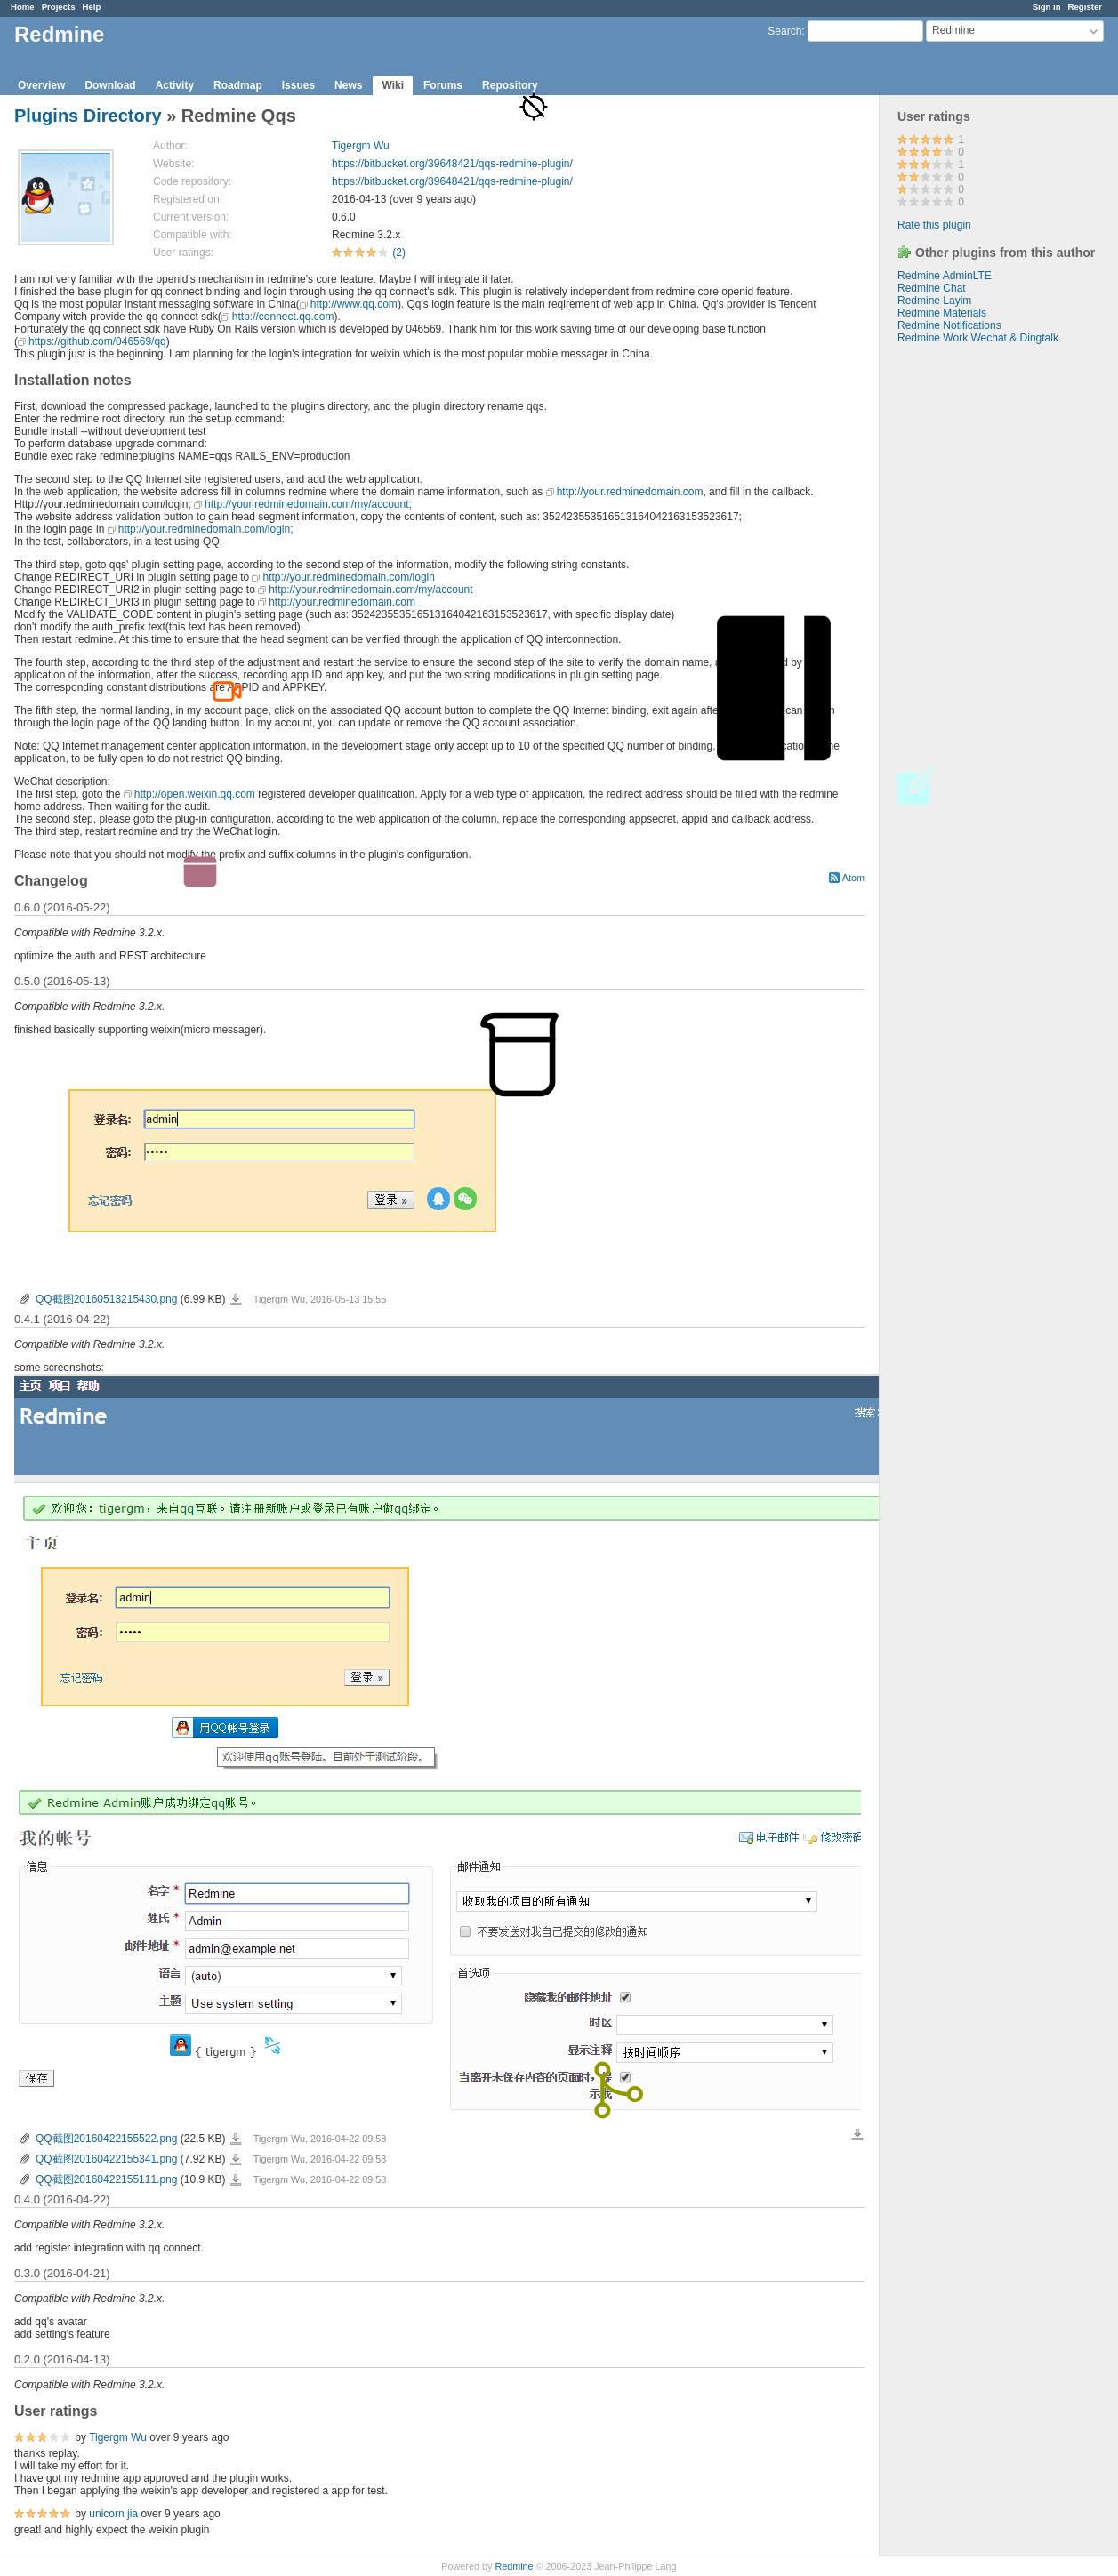 This screenshot has width=1118, height=2576. What do you see at coordinates (200, 871) in the screenshot?
I see `view calendar with no events scheduled` at bounding box center [200, 871].